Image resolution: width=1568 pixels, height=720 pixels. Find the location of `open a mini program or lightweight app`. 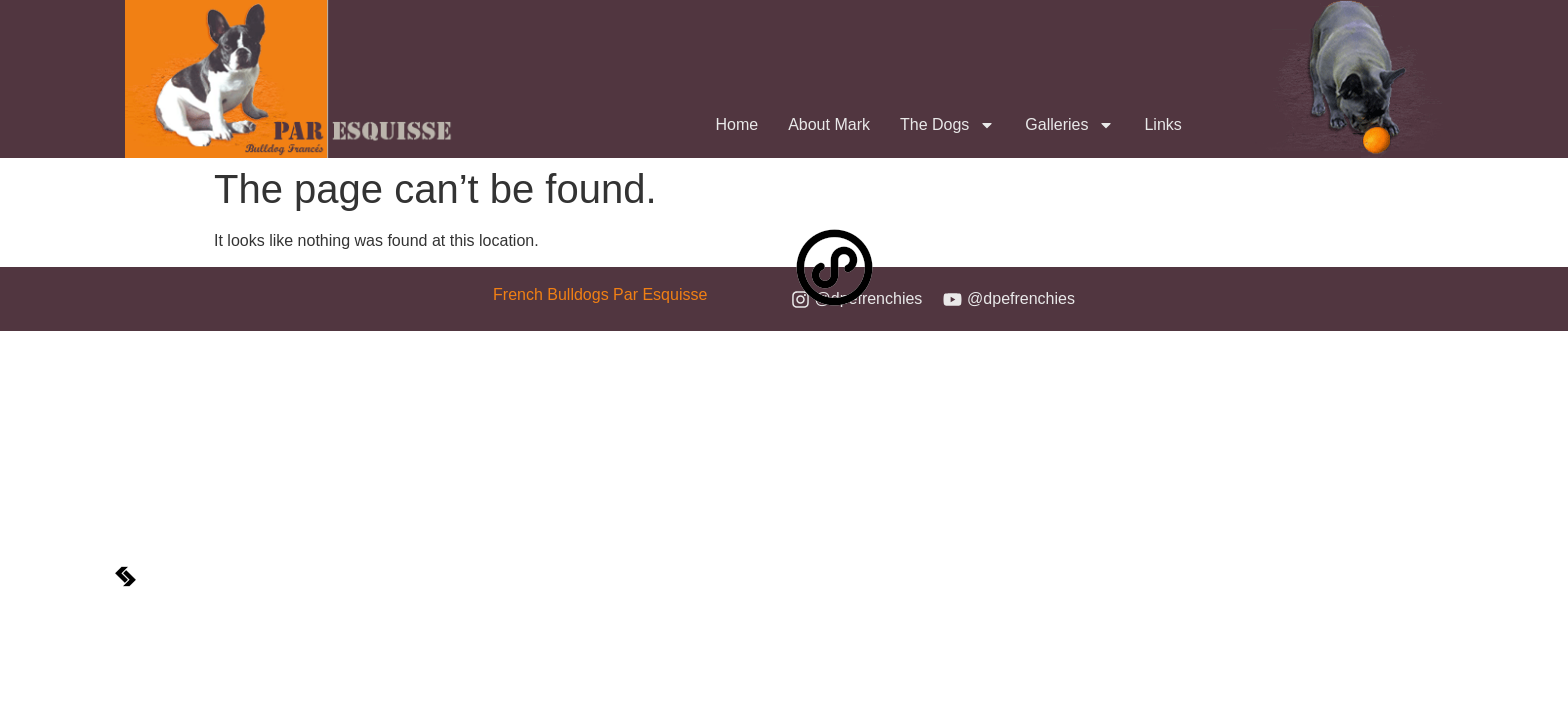

open a mini program or lightweight app is located at coordinates (834, 267).